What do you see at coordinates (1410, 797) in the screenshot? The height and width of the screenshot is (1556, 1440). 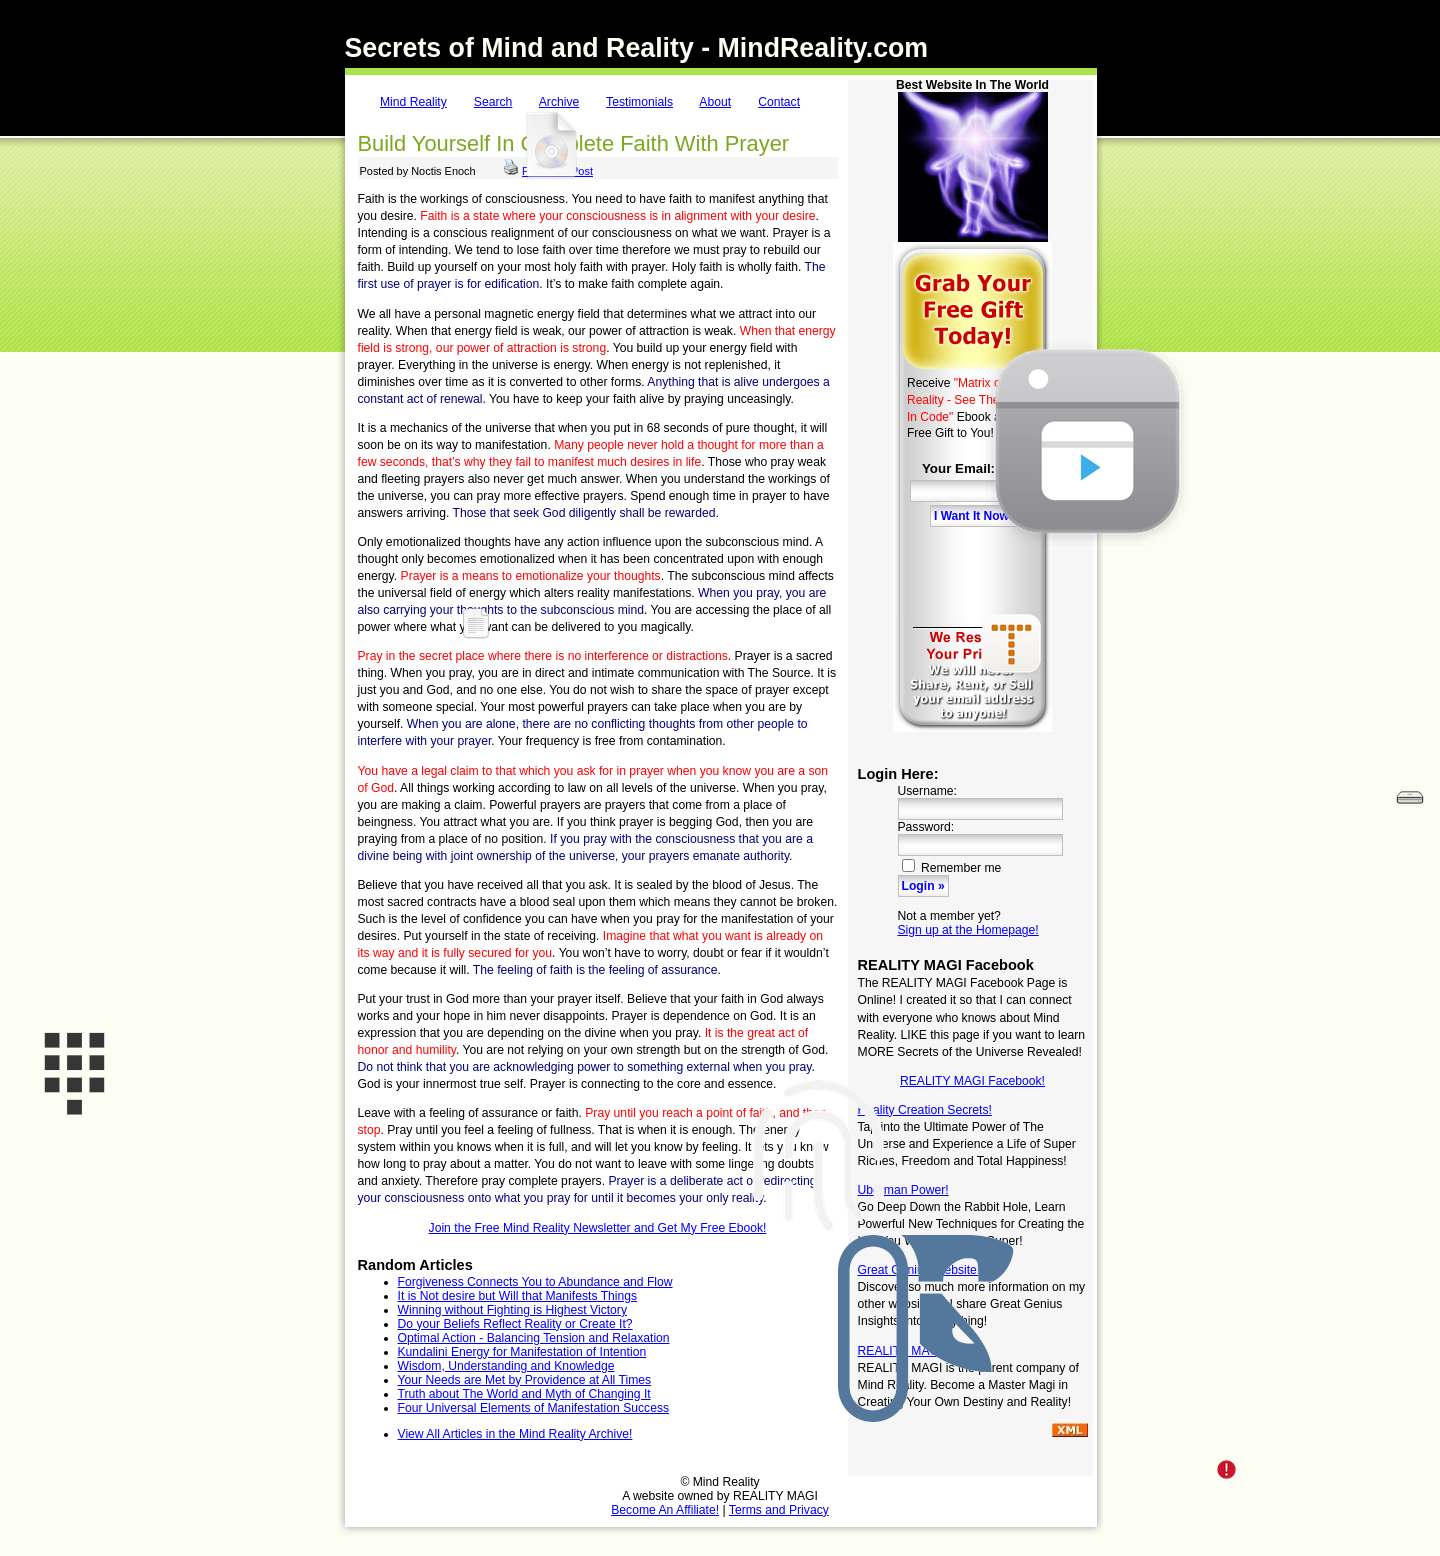 I see `access time capsule backup drive in sidebar` at bounding box center [1410, 797].